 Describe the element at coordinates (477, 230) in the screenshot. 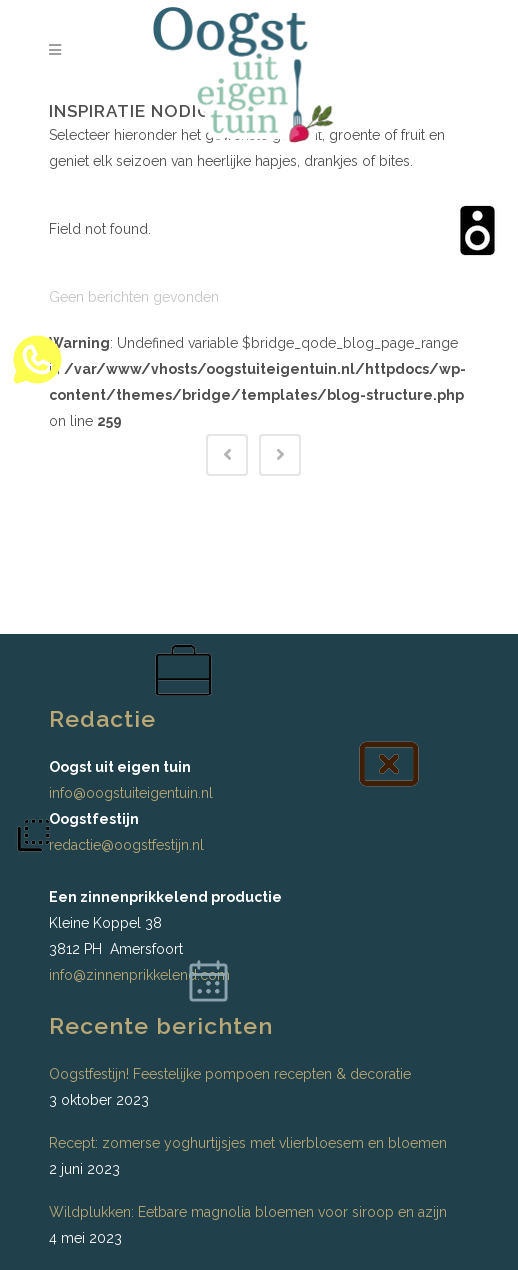

I see `adjust speaker or audio output settings` at that location.